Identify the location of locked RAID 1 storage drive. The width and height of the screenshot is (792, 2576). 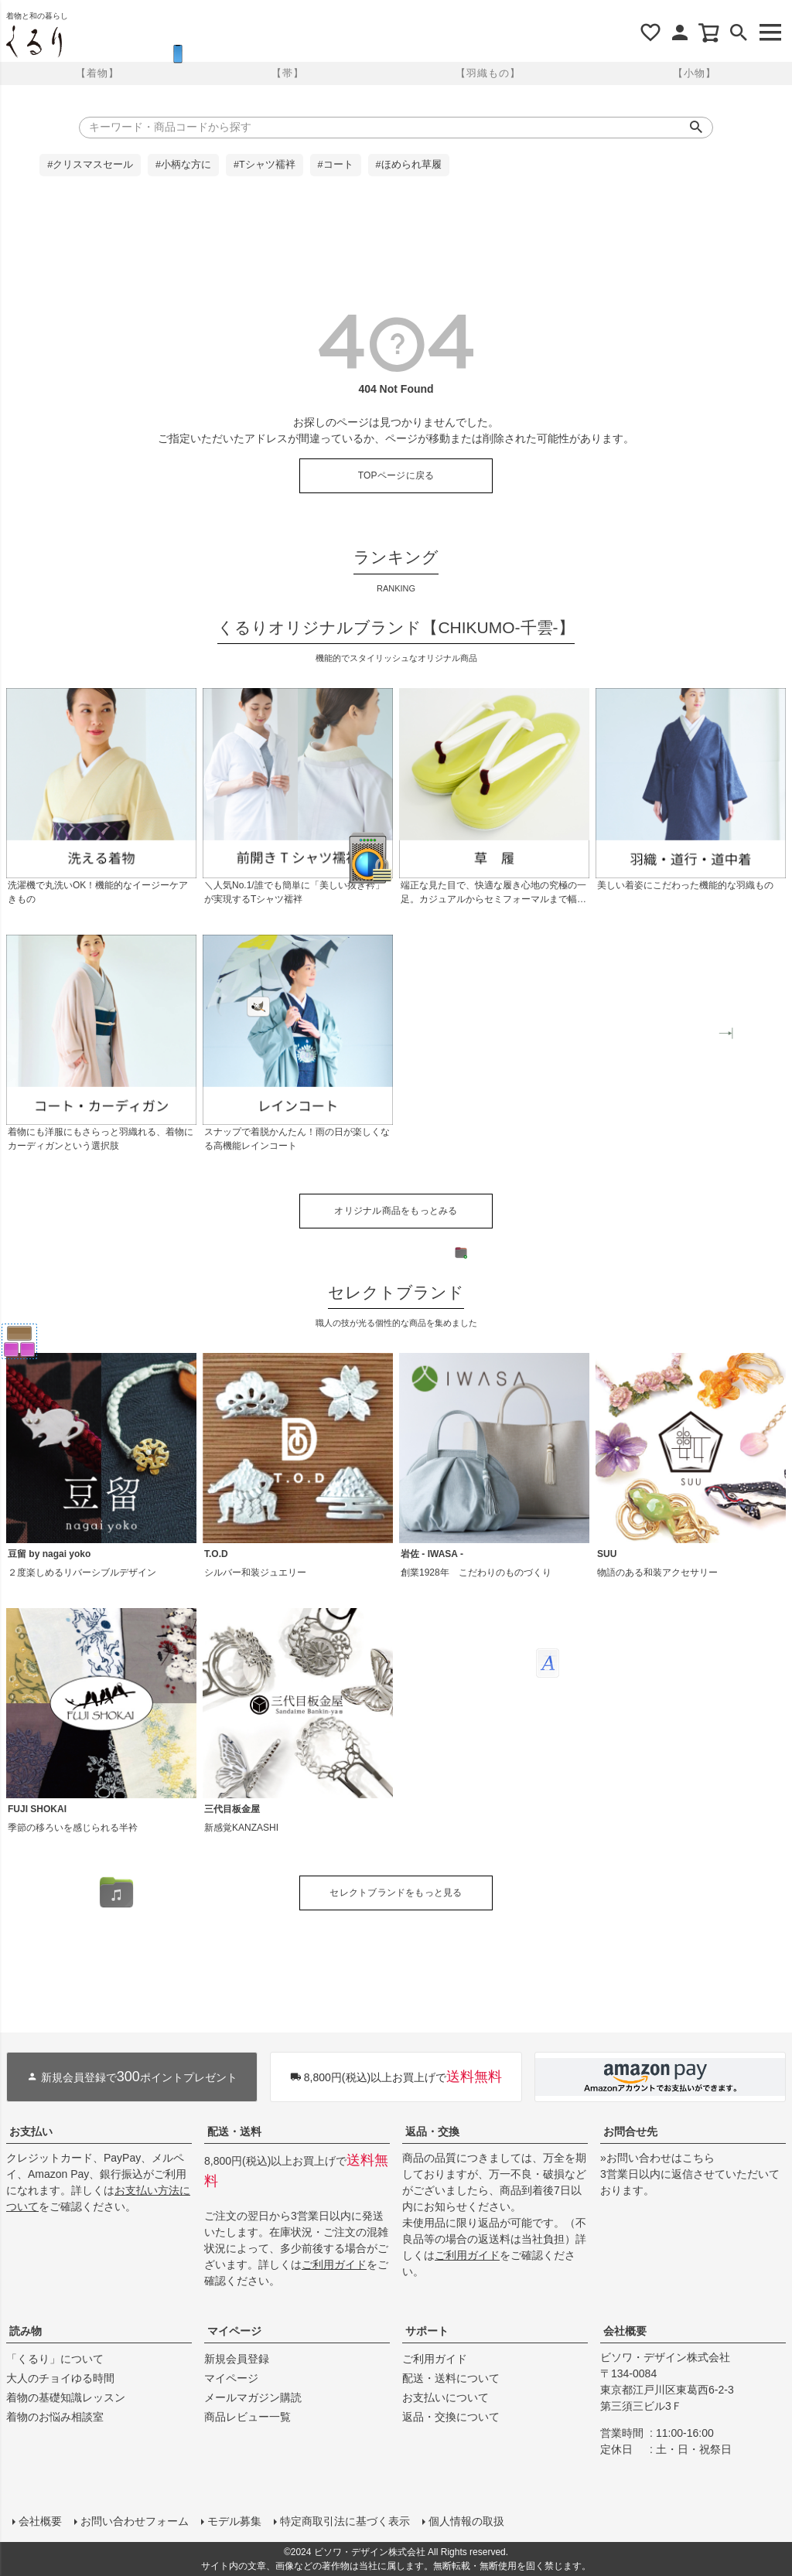
(367, 857).